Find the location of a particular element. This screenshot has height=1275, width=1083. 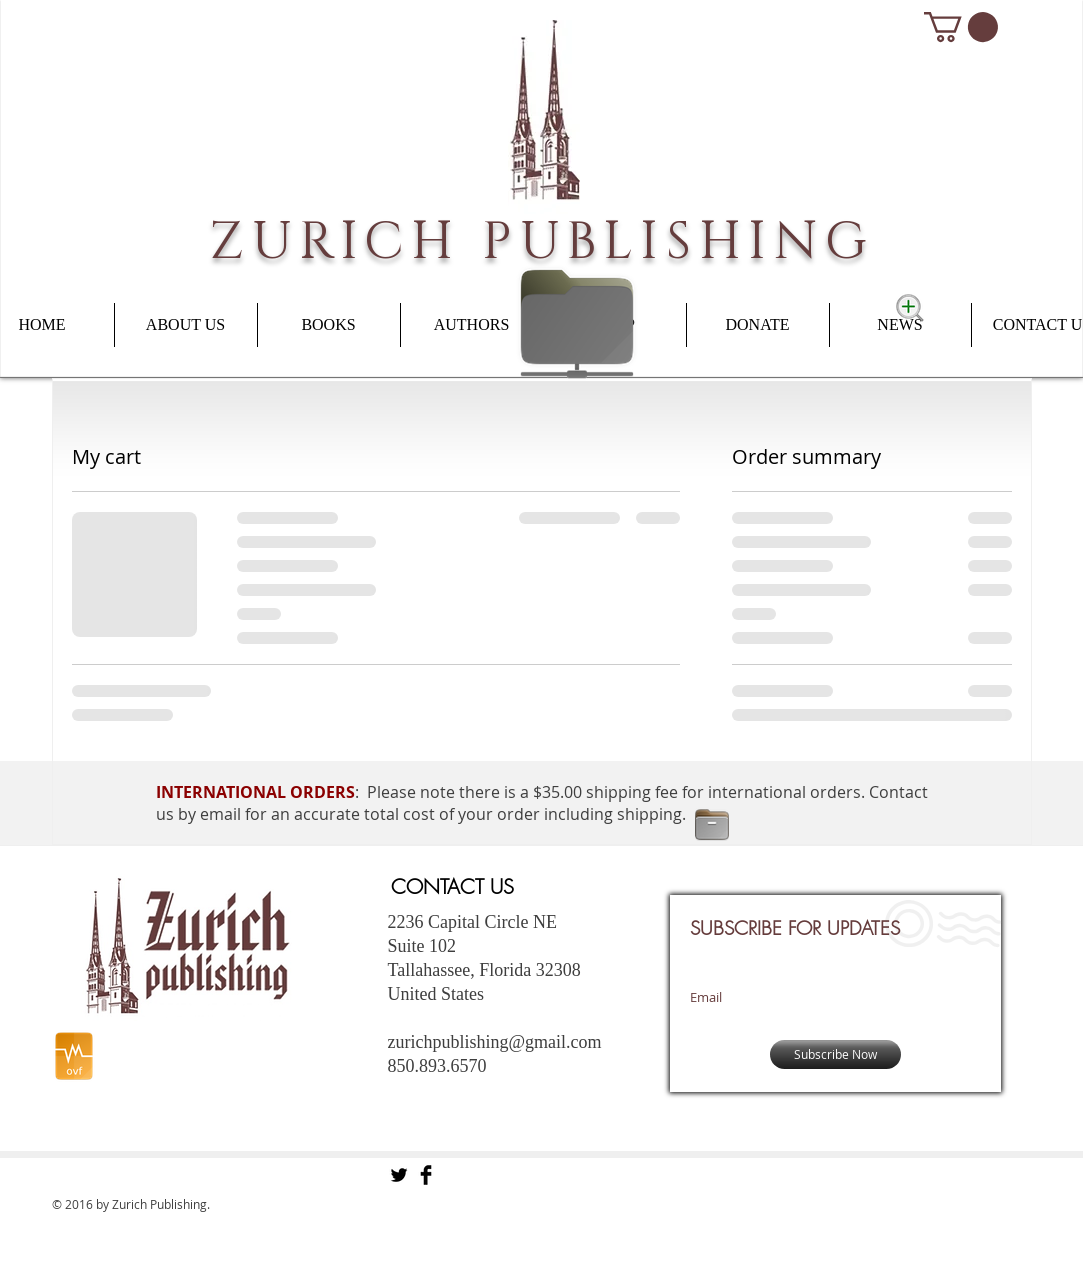

open the file manager application is located at coordinates (712, 824).